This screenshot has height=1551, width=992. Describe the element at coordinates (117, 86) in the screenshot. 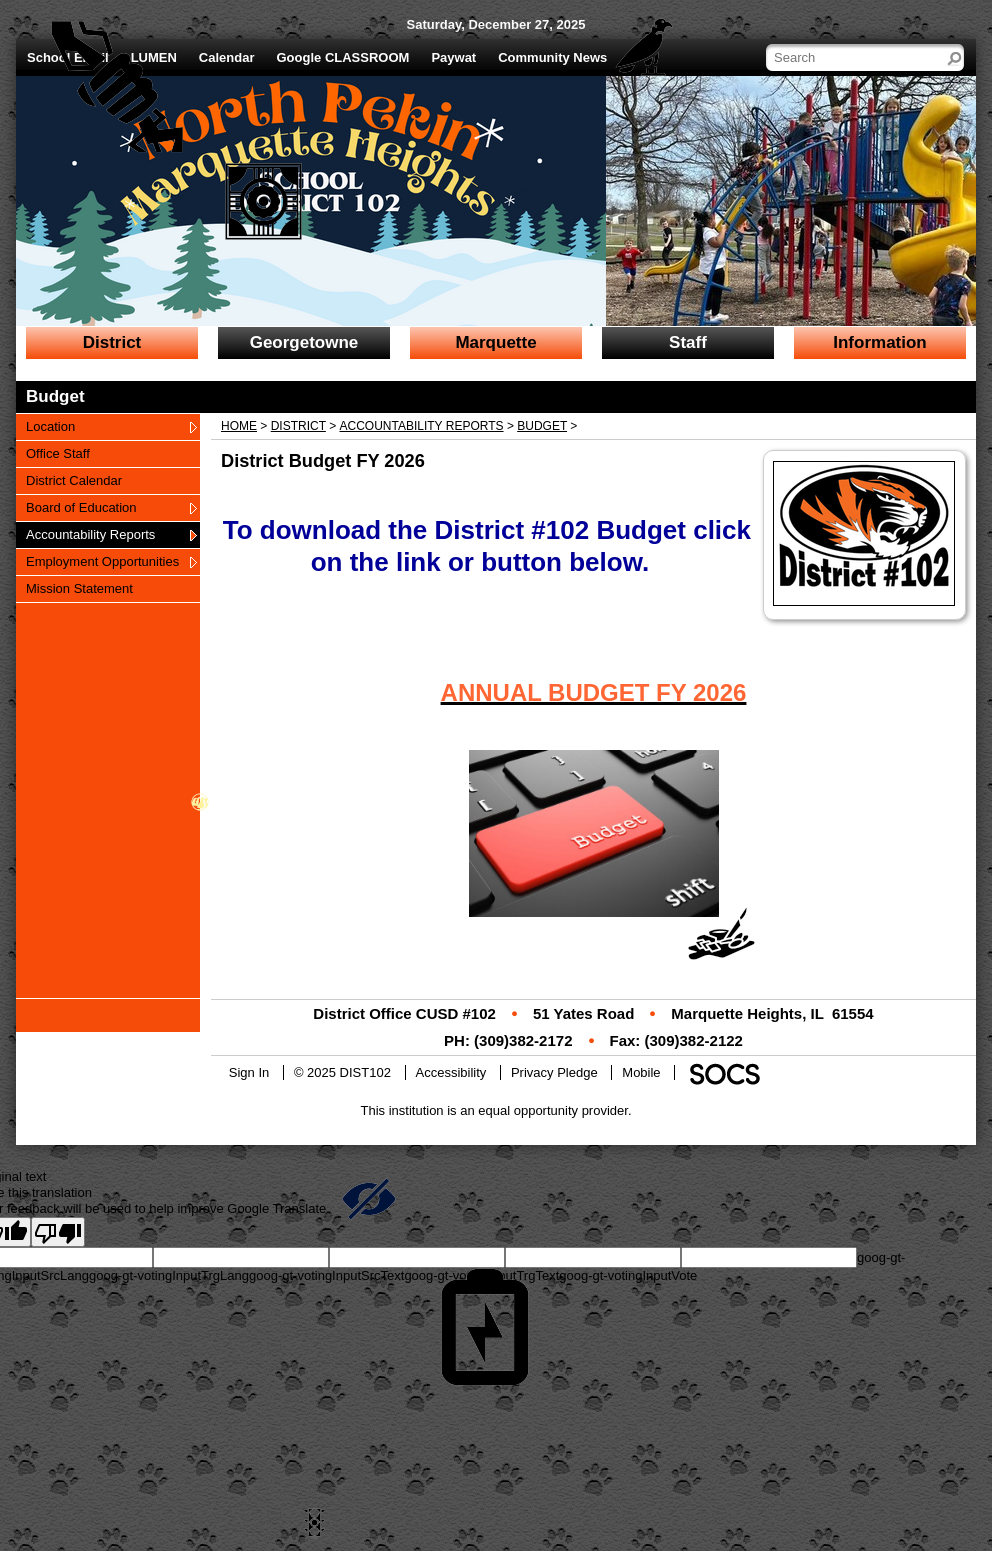

I see `activate thunder or lightning ability` at that location.